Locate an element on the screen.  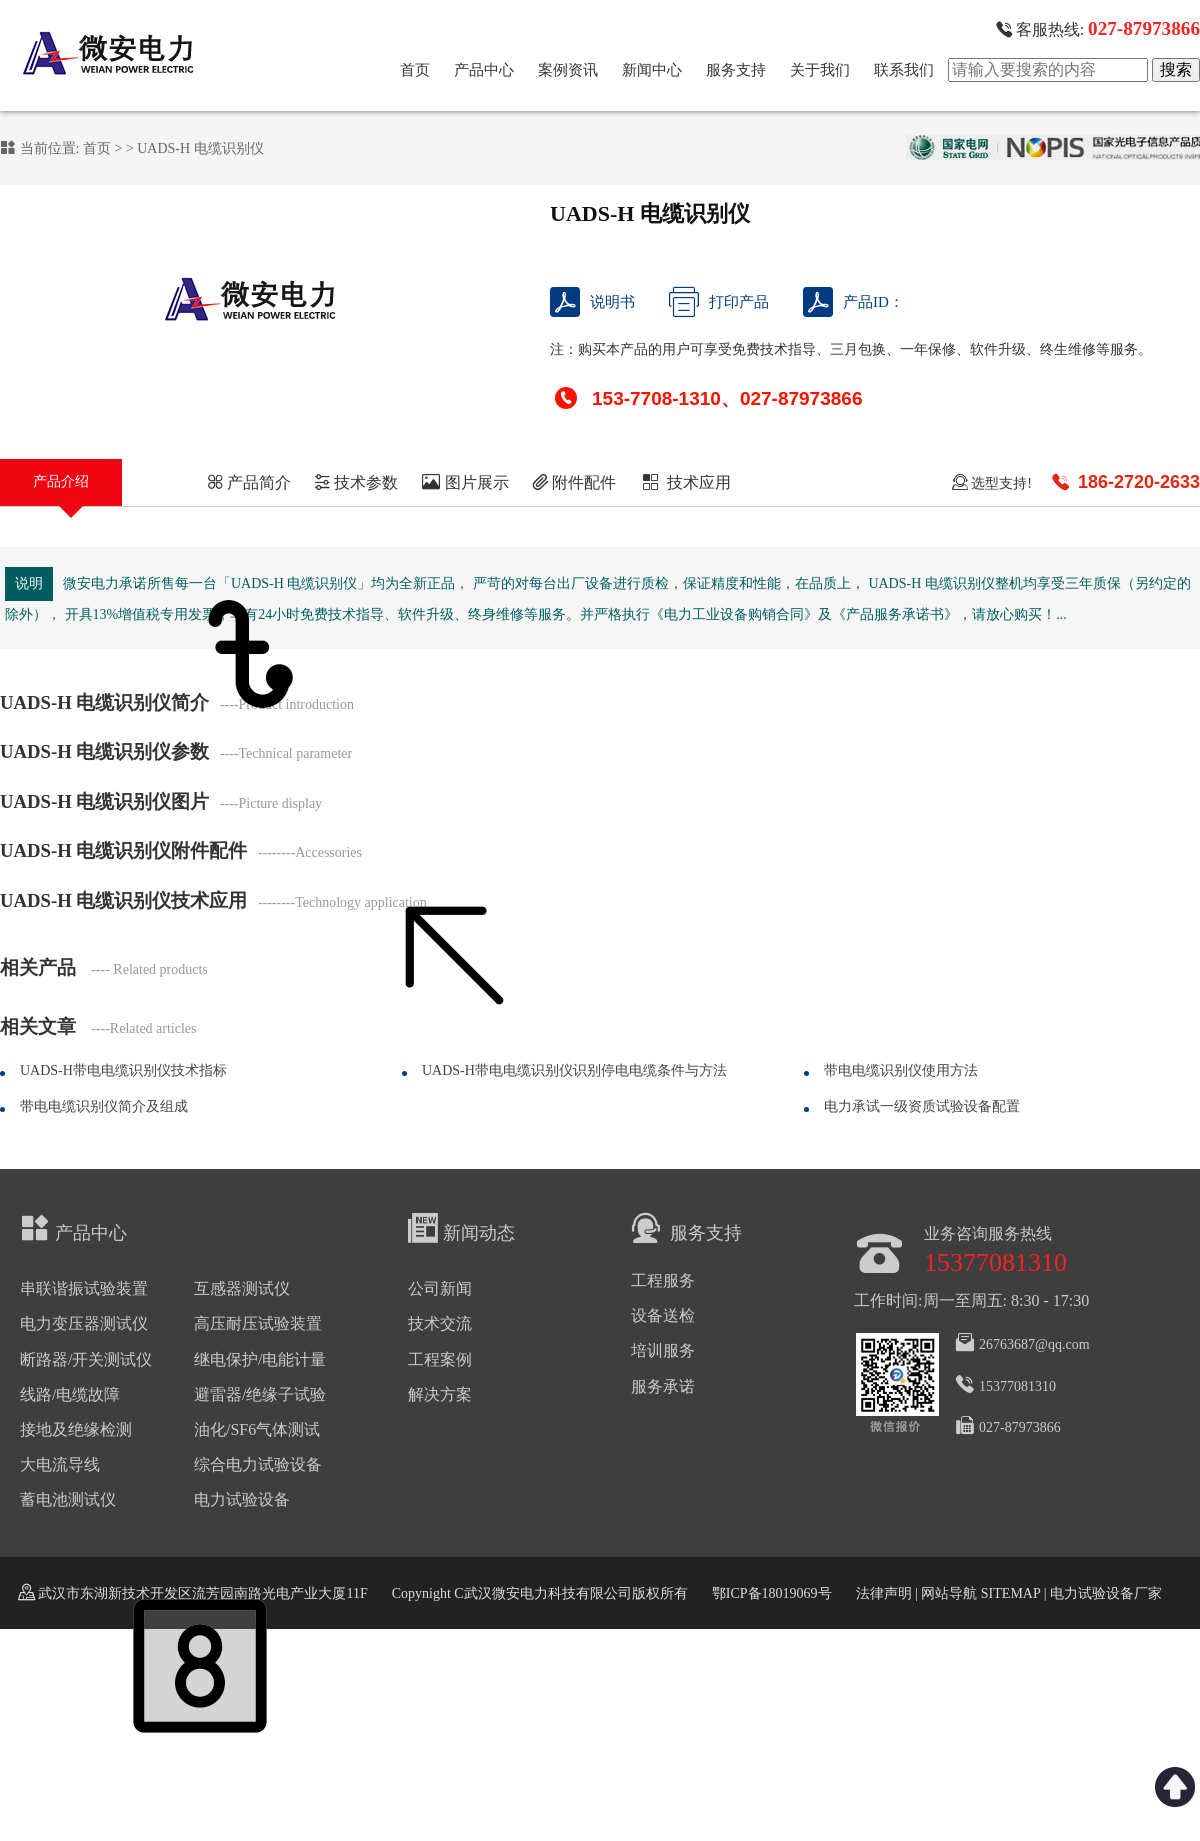
indicates bangladeshi taka currency is located at coordinates (249, 654).